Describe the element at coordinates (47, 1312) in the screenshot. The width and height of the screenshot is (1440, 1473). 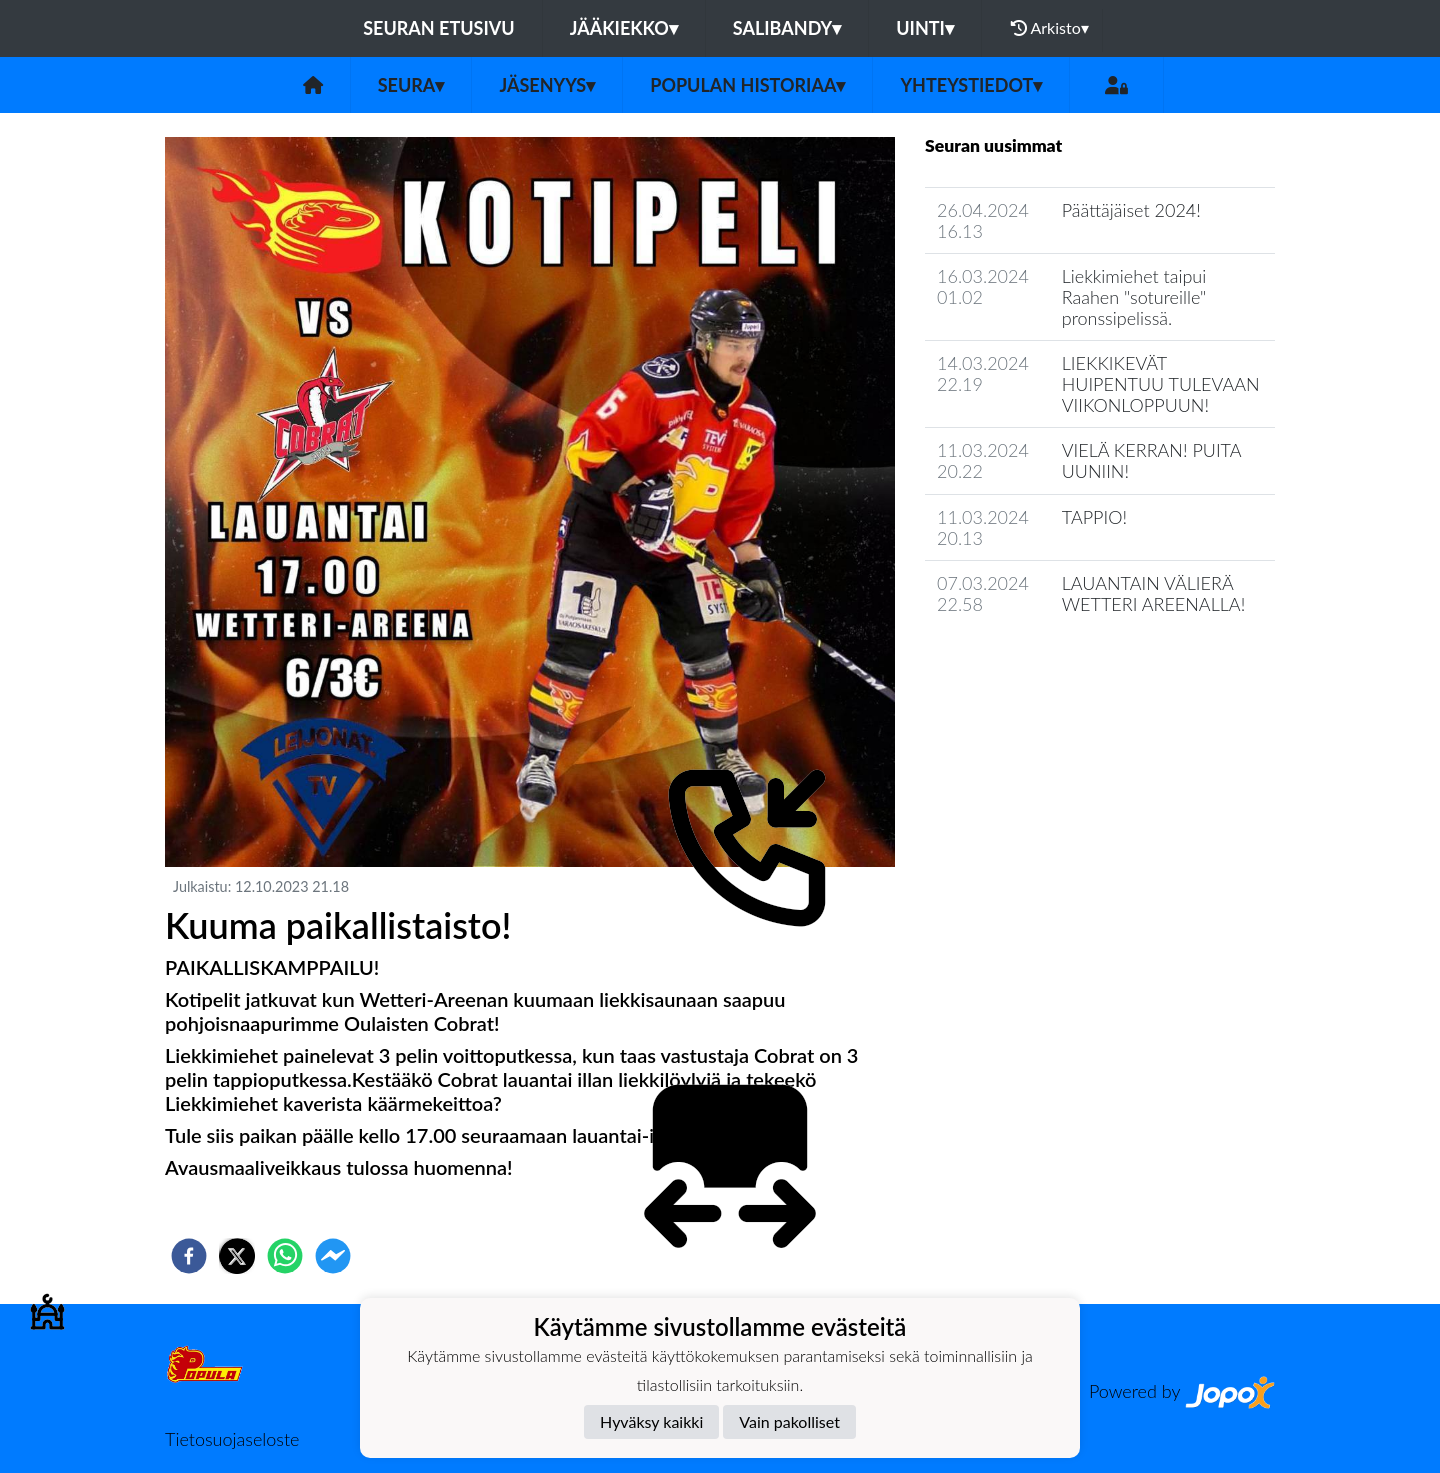
I see `indicates a mosque or islamic place of worship` at that location.